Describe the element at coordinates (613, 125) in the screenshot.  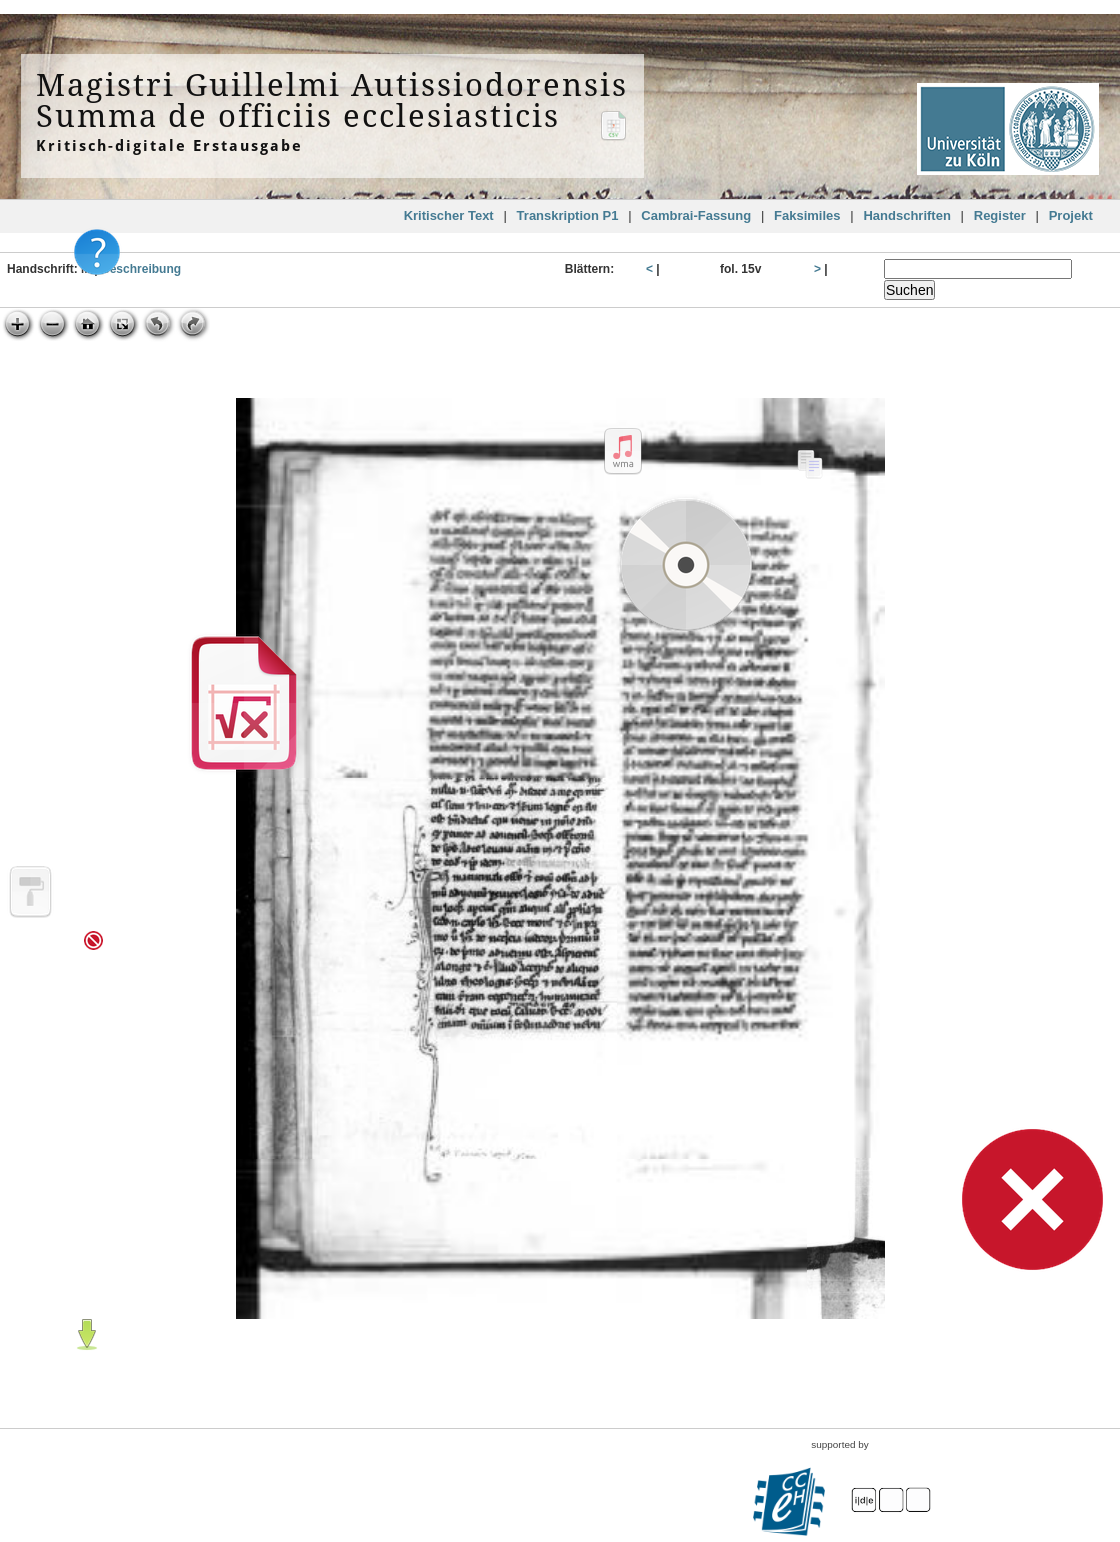
I see `open a CSV spreadsheet file` at that location.